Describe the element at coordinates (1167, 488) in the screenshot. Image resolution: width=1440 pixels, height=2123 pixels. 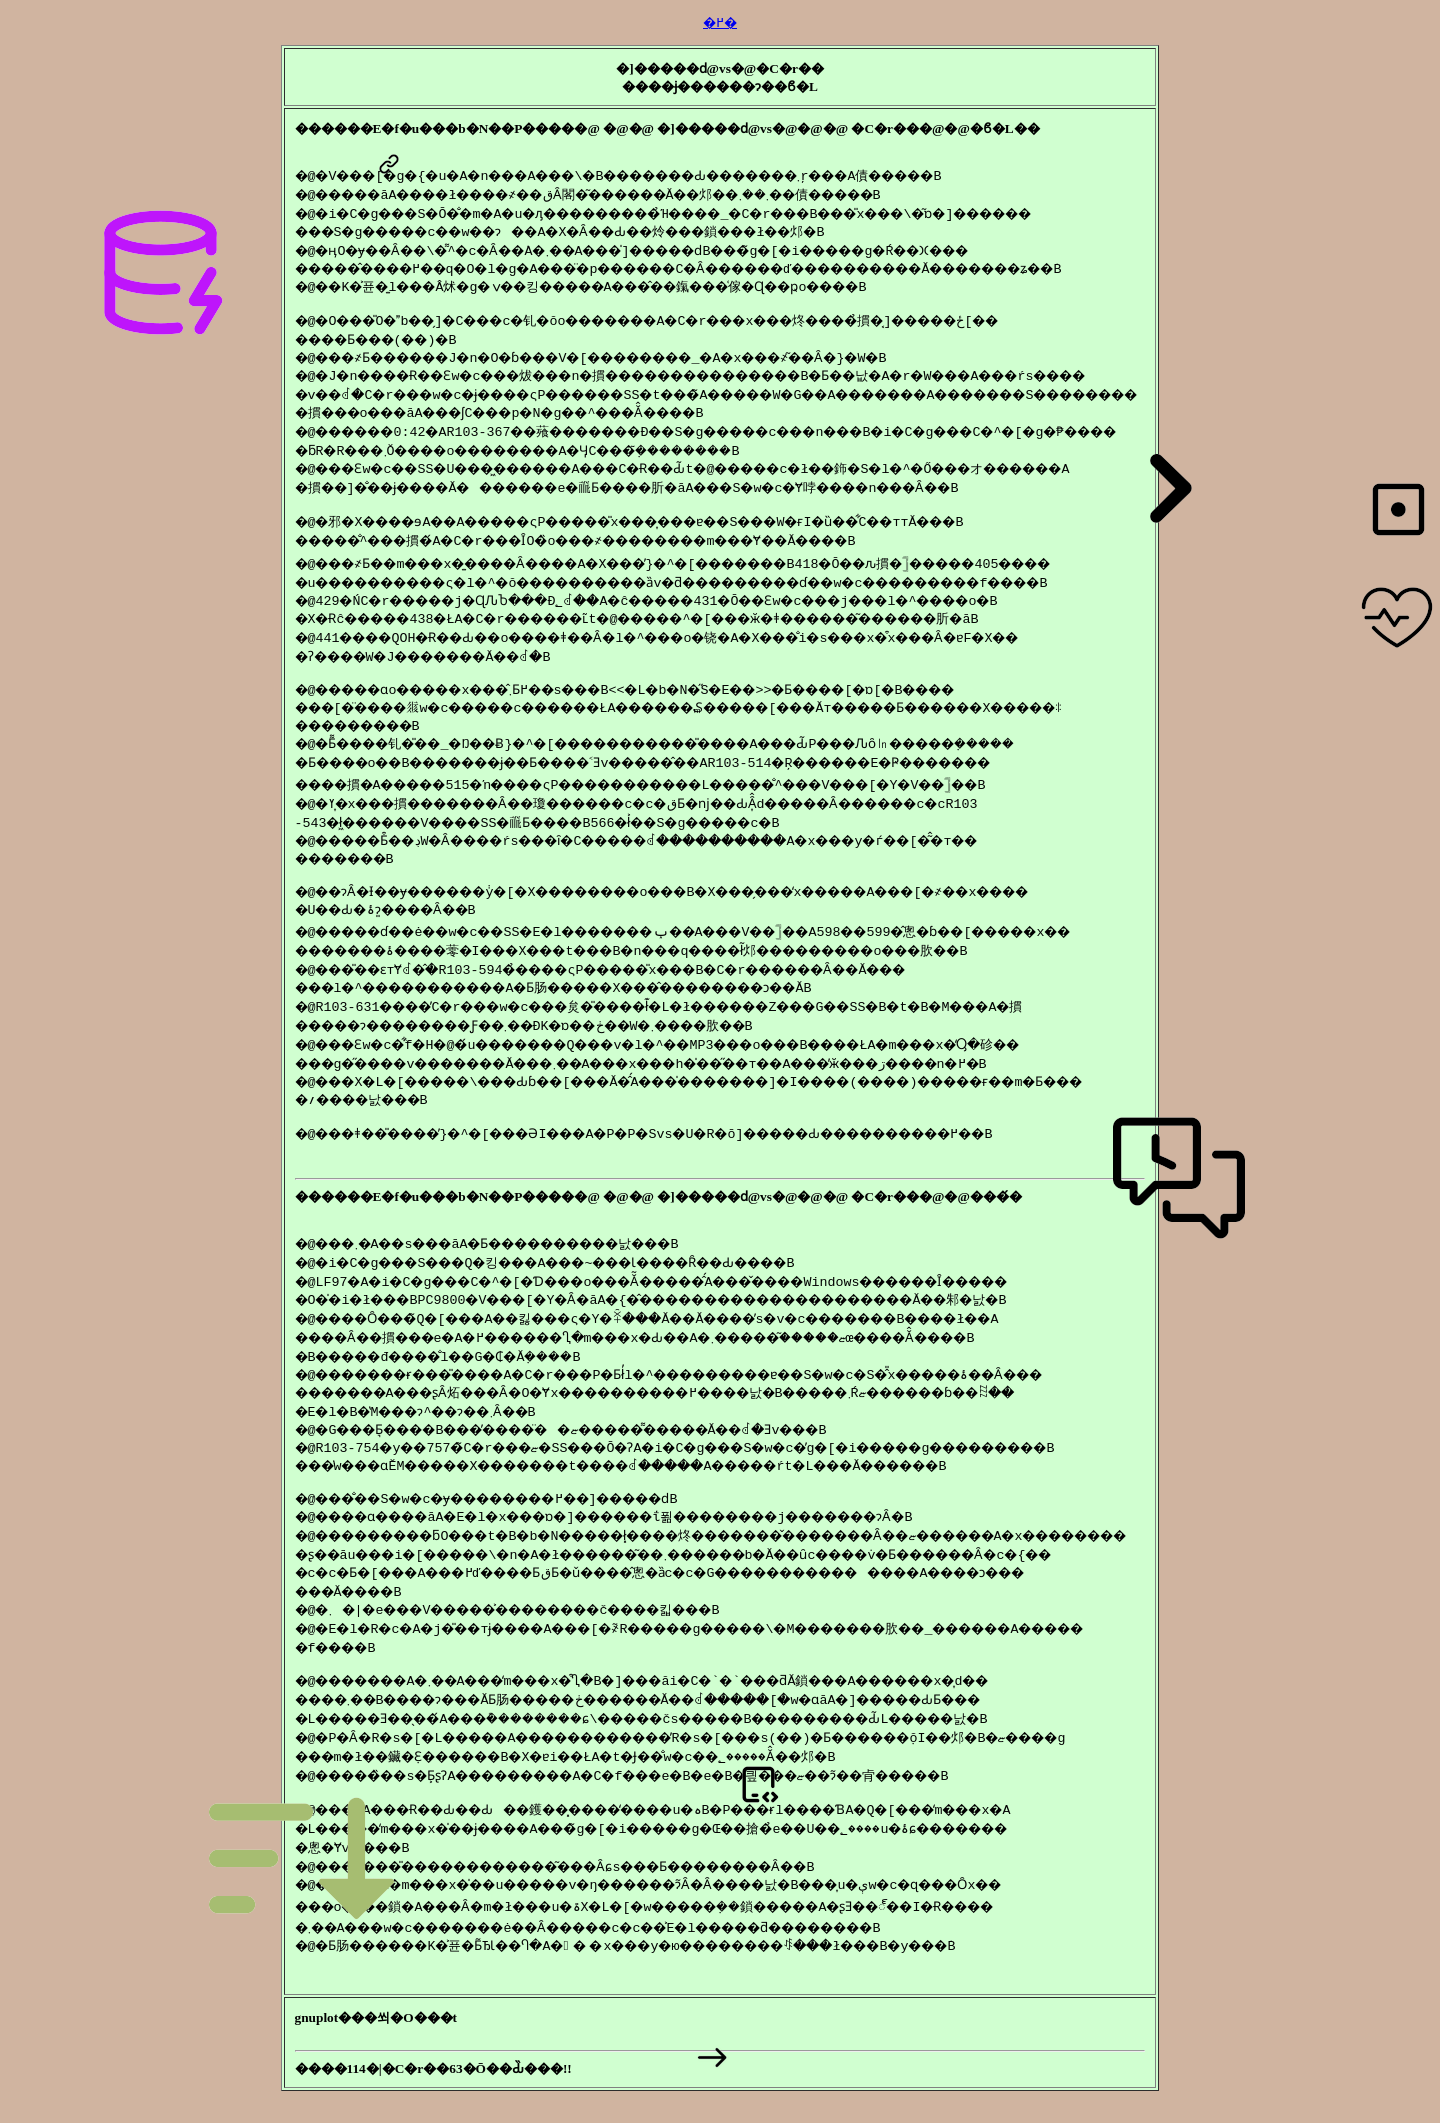
I see `navigate to the next item or page` at that location.